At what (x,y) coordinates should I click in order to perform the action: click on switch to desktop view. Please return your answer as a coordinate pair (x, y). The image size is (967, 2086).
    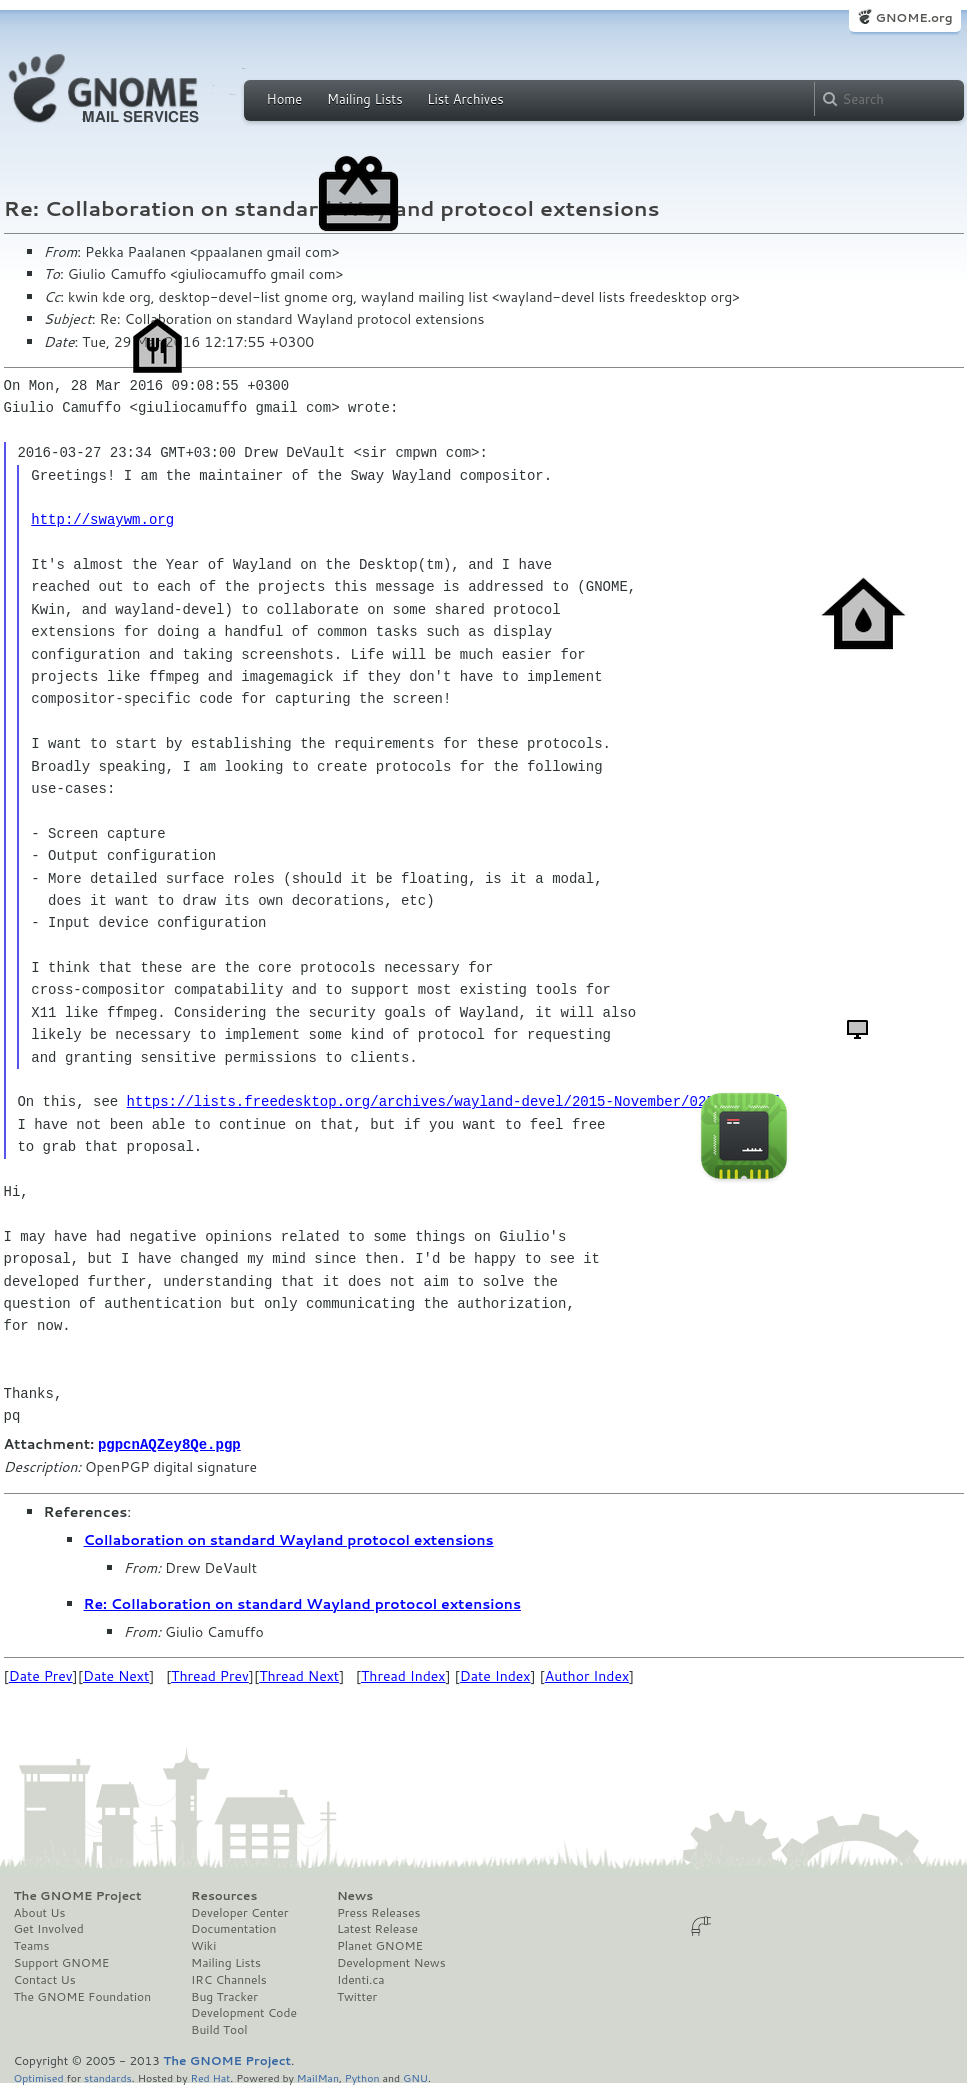
    Looking at the image, I should click on (857, 1029).